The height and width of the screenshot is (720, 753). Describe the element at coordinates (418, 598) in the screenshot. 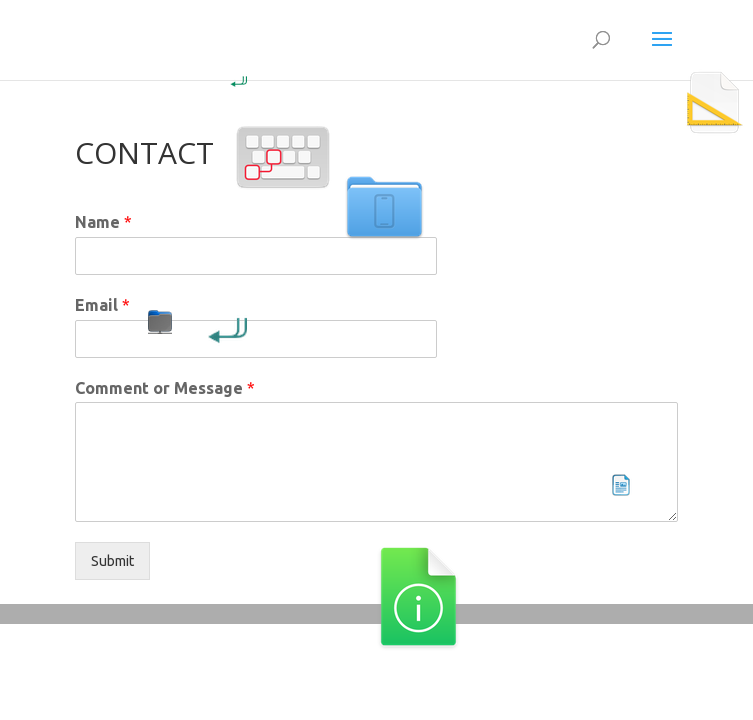

I see `a compiled html help file (.chm)` at that location.